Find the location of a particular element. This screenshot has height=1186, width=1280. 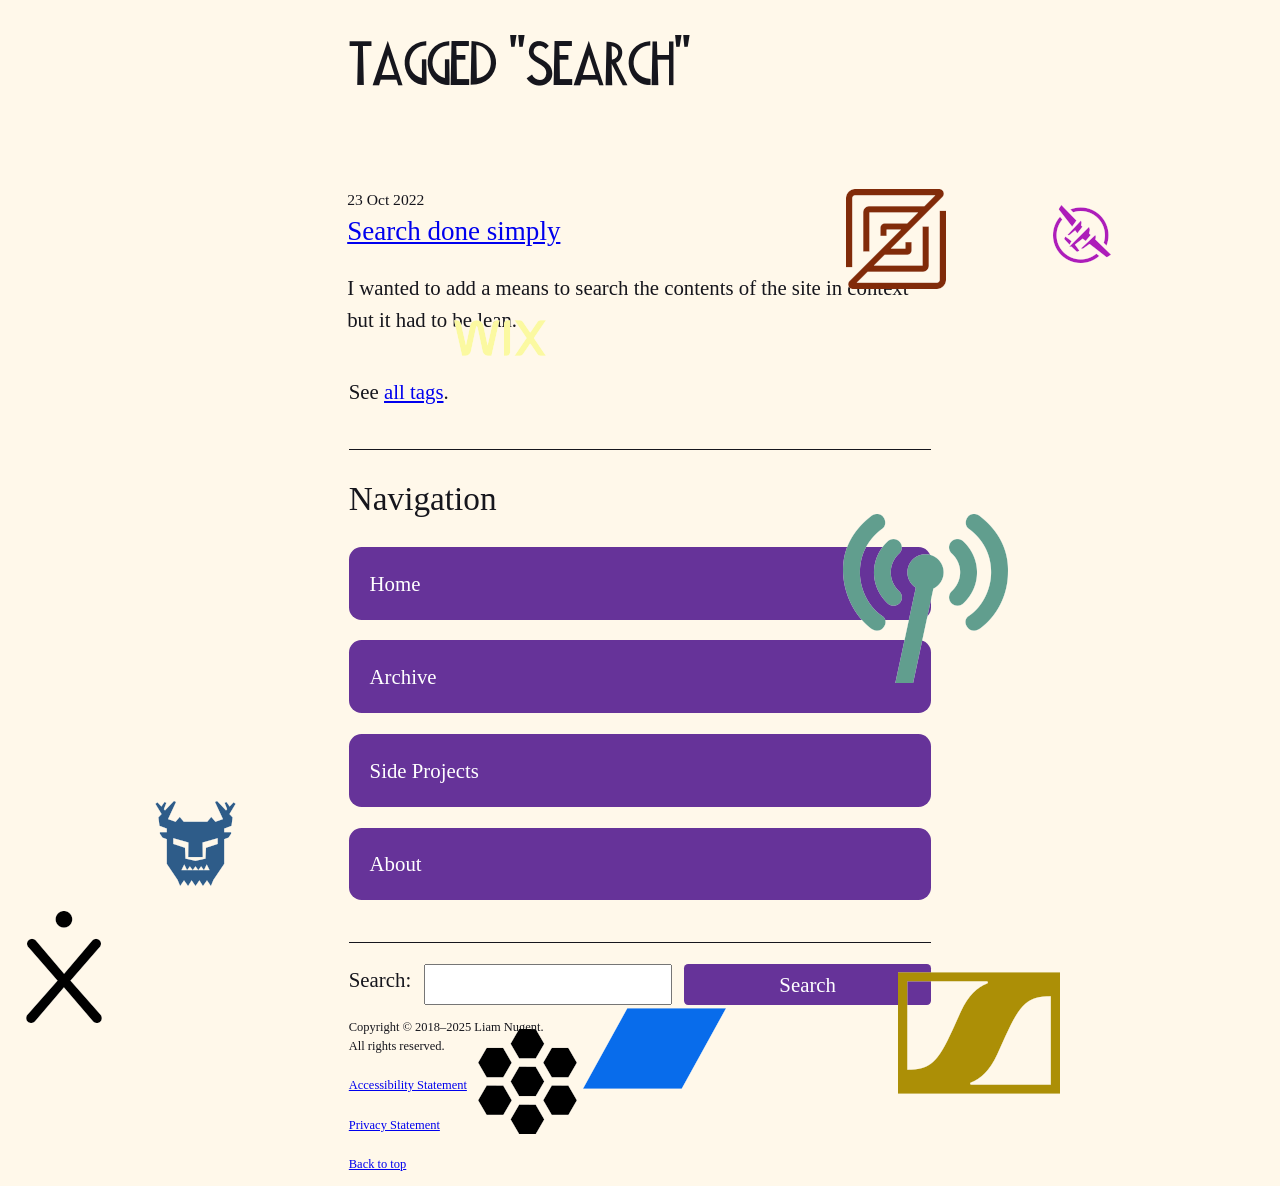

miraheze wiki hosting platform logo is located at coordinates (527, 1081).